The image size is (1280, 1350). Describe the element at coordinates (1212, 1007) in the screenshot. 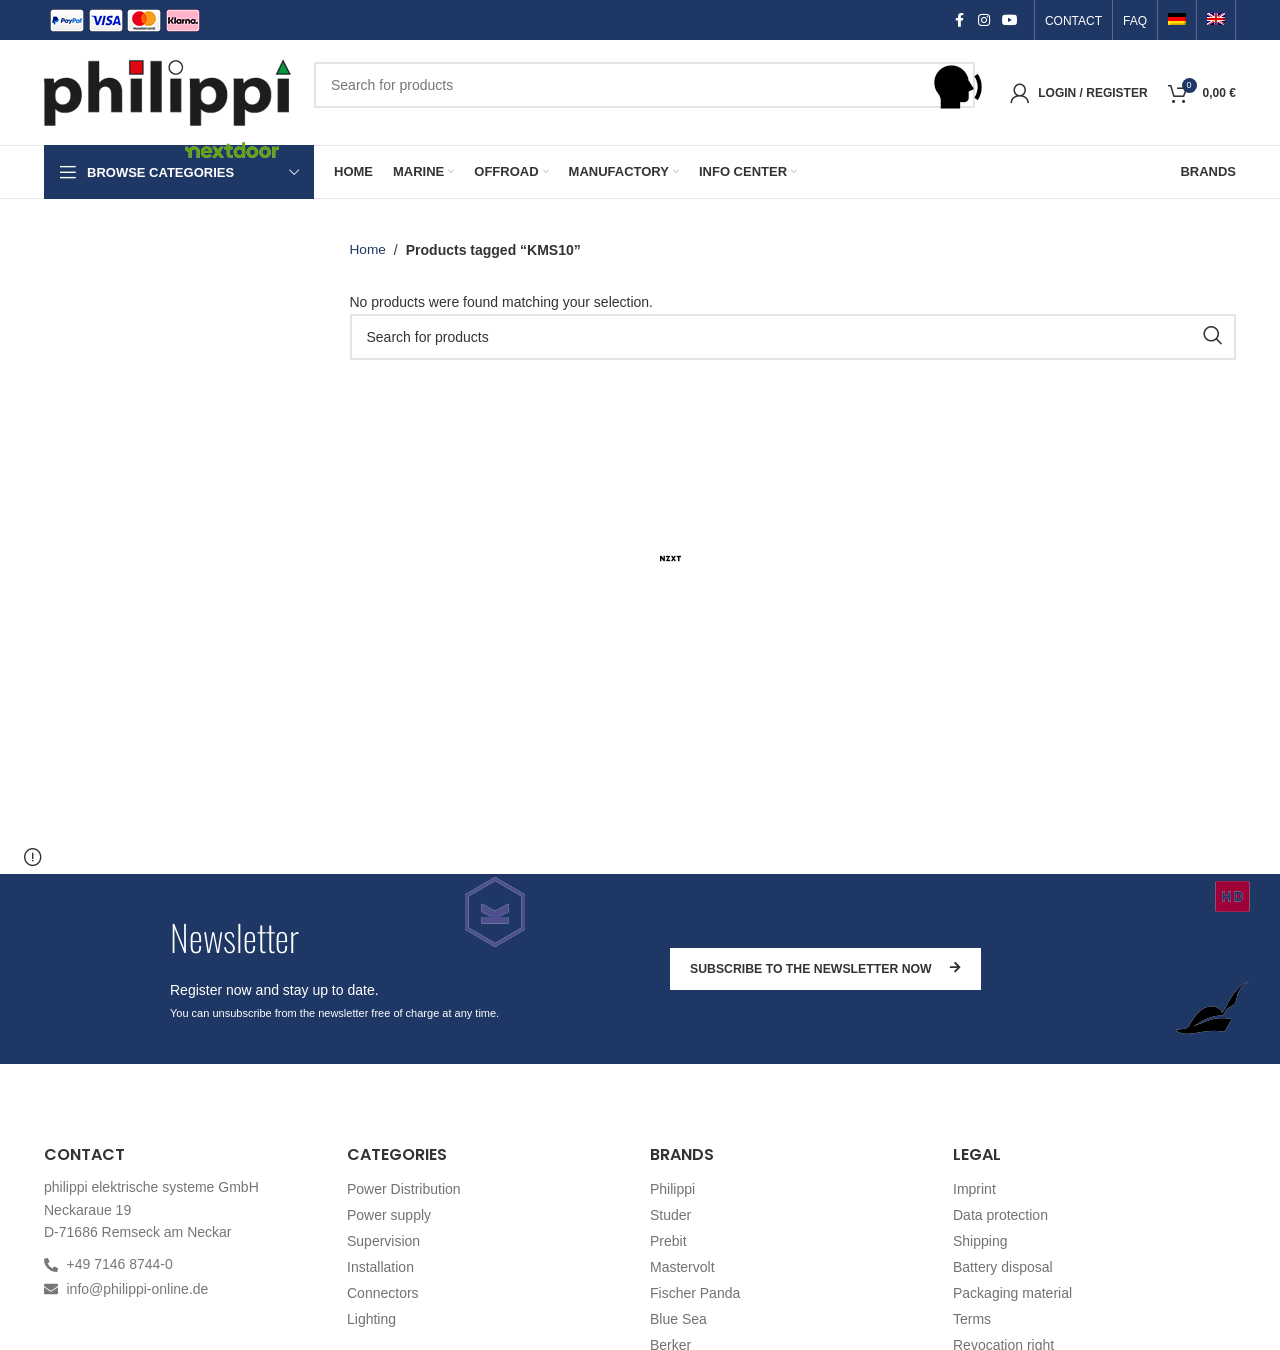

I see `pied piper brand logo` at that location.